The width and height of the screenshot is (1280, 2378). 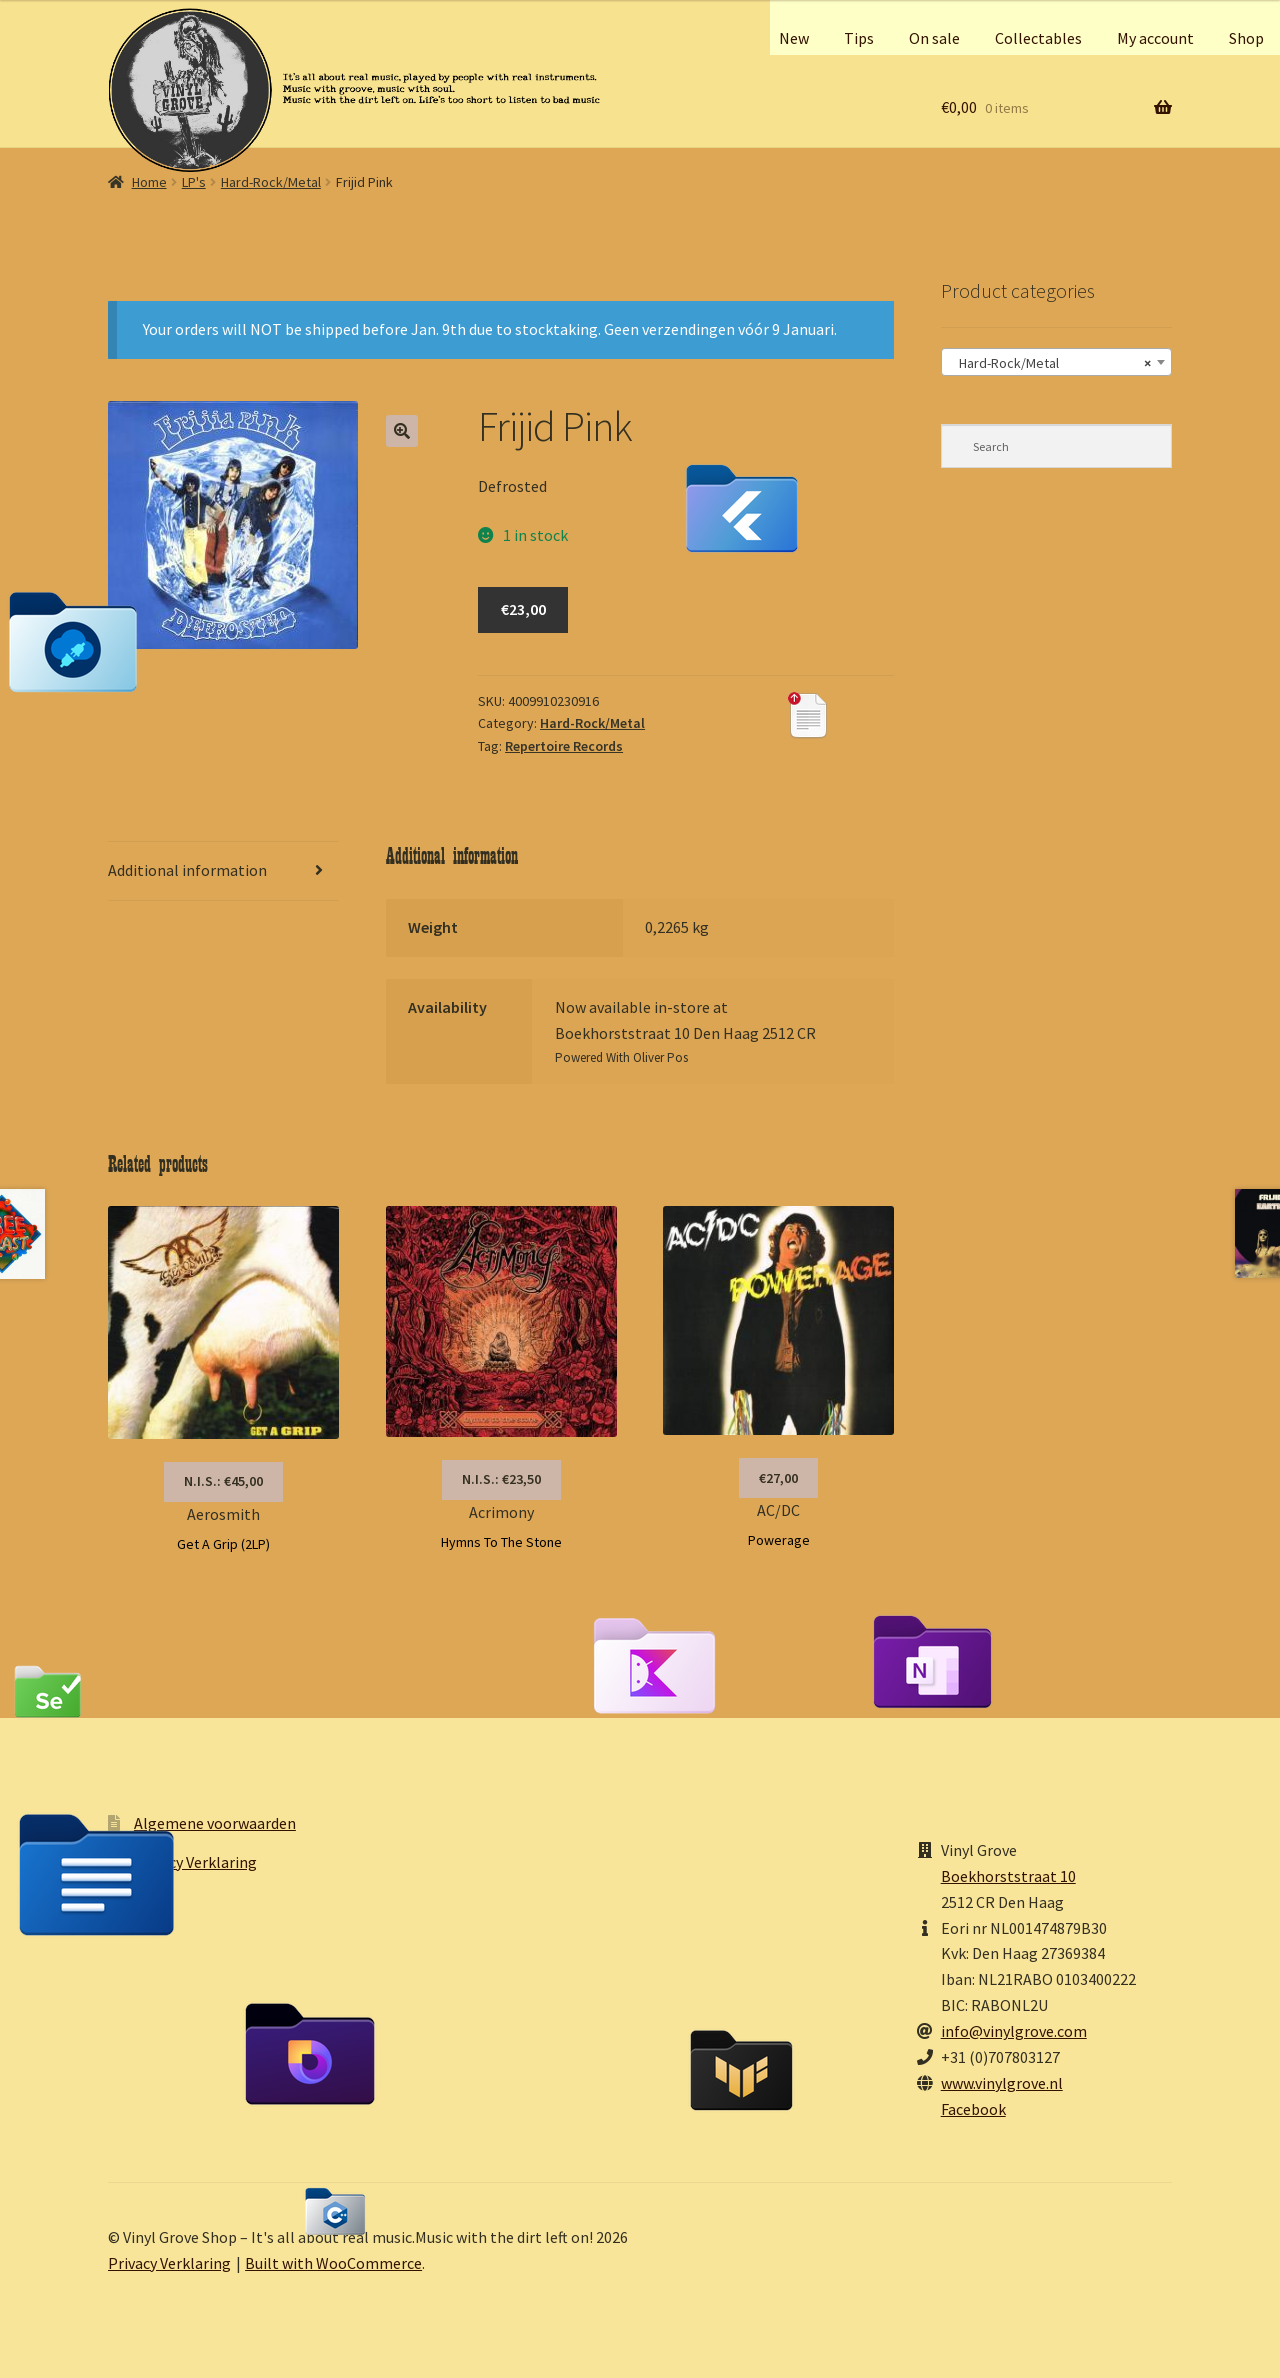 I want to click on open microsoft iot plug and play folder, so click(x=72, y=645).